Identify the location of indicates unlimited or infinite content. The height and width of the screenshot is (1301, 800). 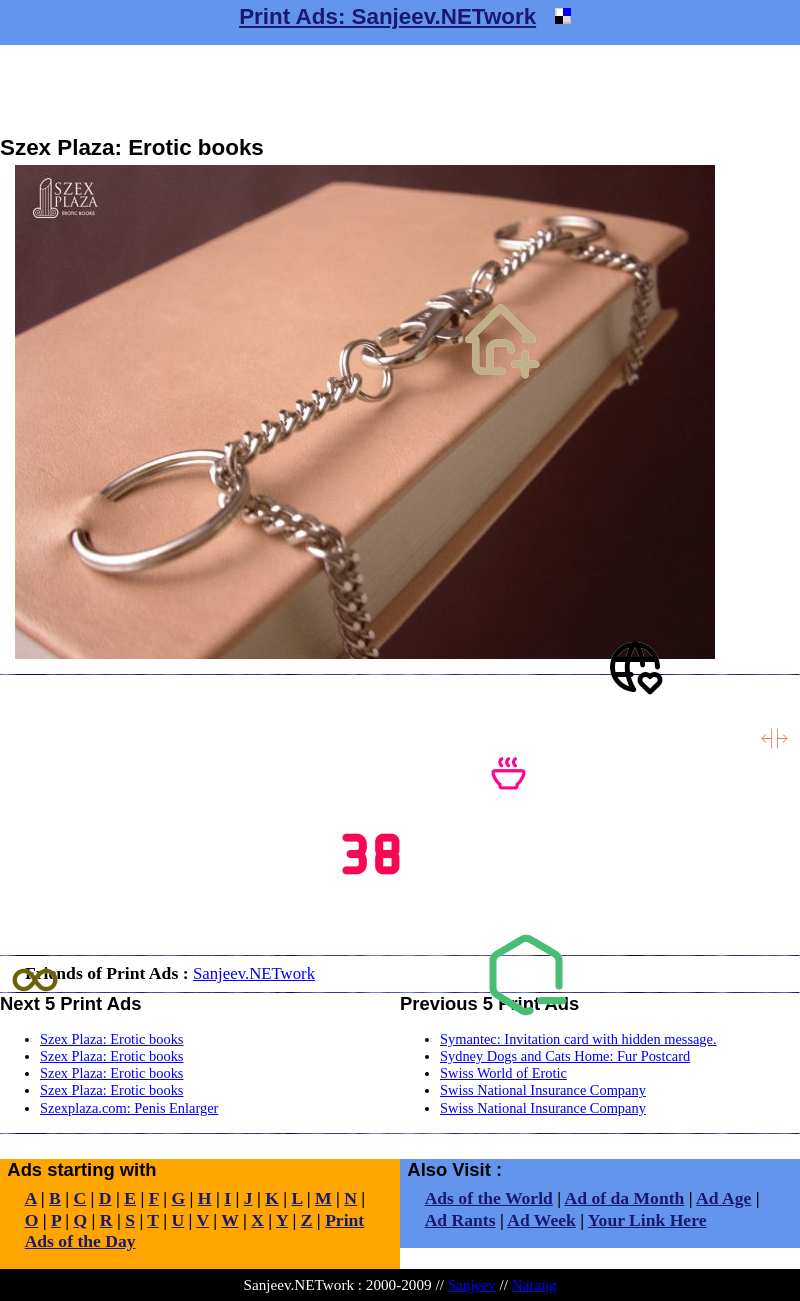
(35, 980).